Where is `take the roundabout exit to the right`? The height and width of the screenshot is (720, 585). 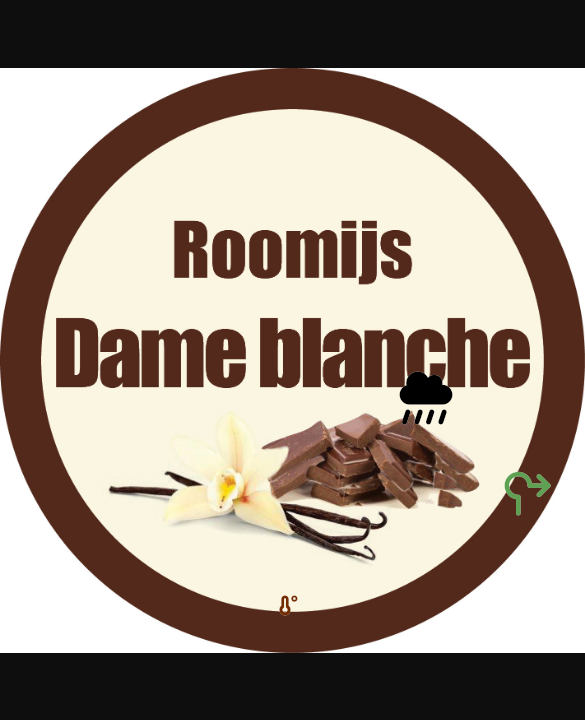
take the roundabout exit to the right is located at coordinates (527, 492).